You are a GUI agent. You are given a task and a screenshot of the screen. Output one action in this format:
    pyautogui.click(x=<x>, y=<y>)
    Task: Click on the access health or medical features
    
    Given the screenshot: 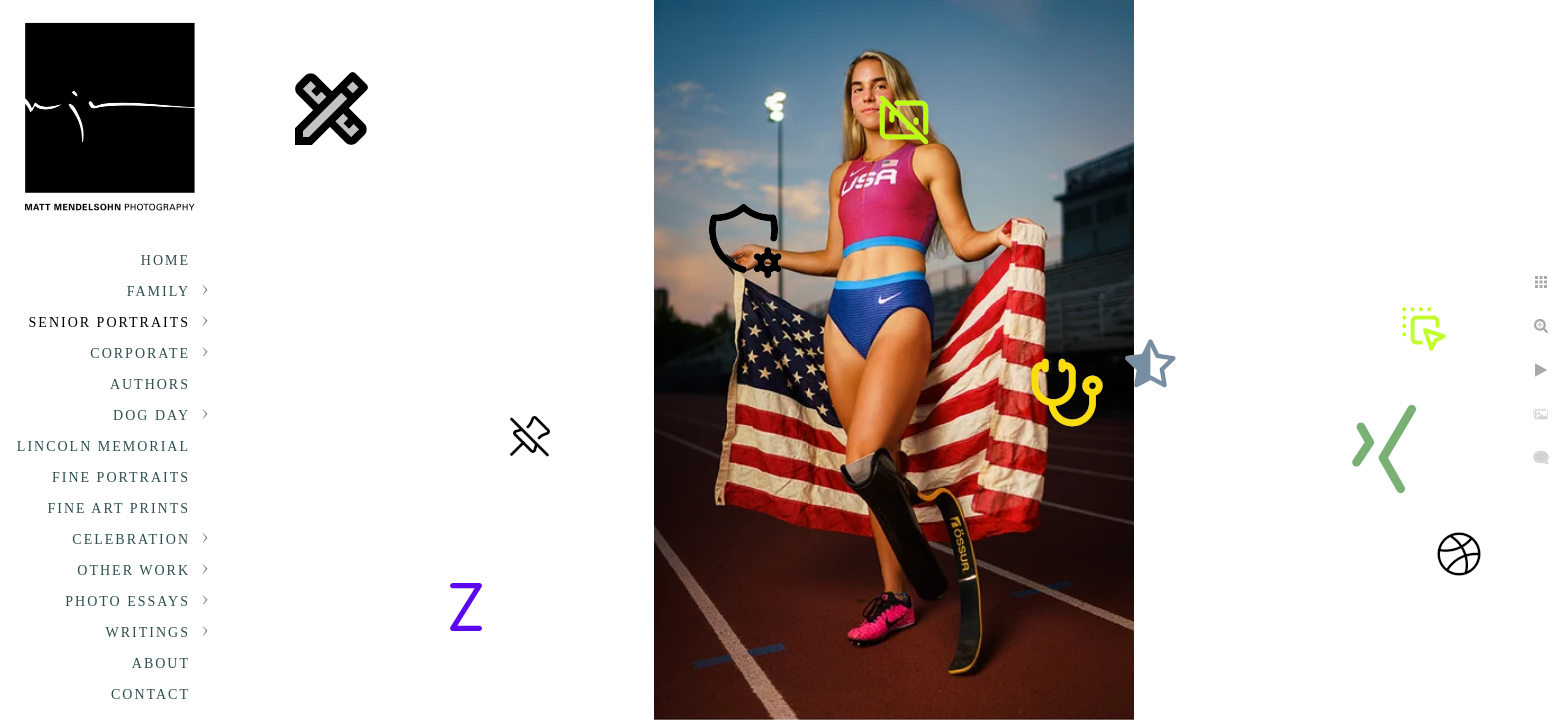 What is the action you would take?
    pyautogui.click(x=1065, y=392)
    